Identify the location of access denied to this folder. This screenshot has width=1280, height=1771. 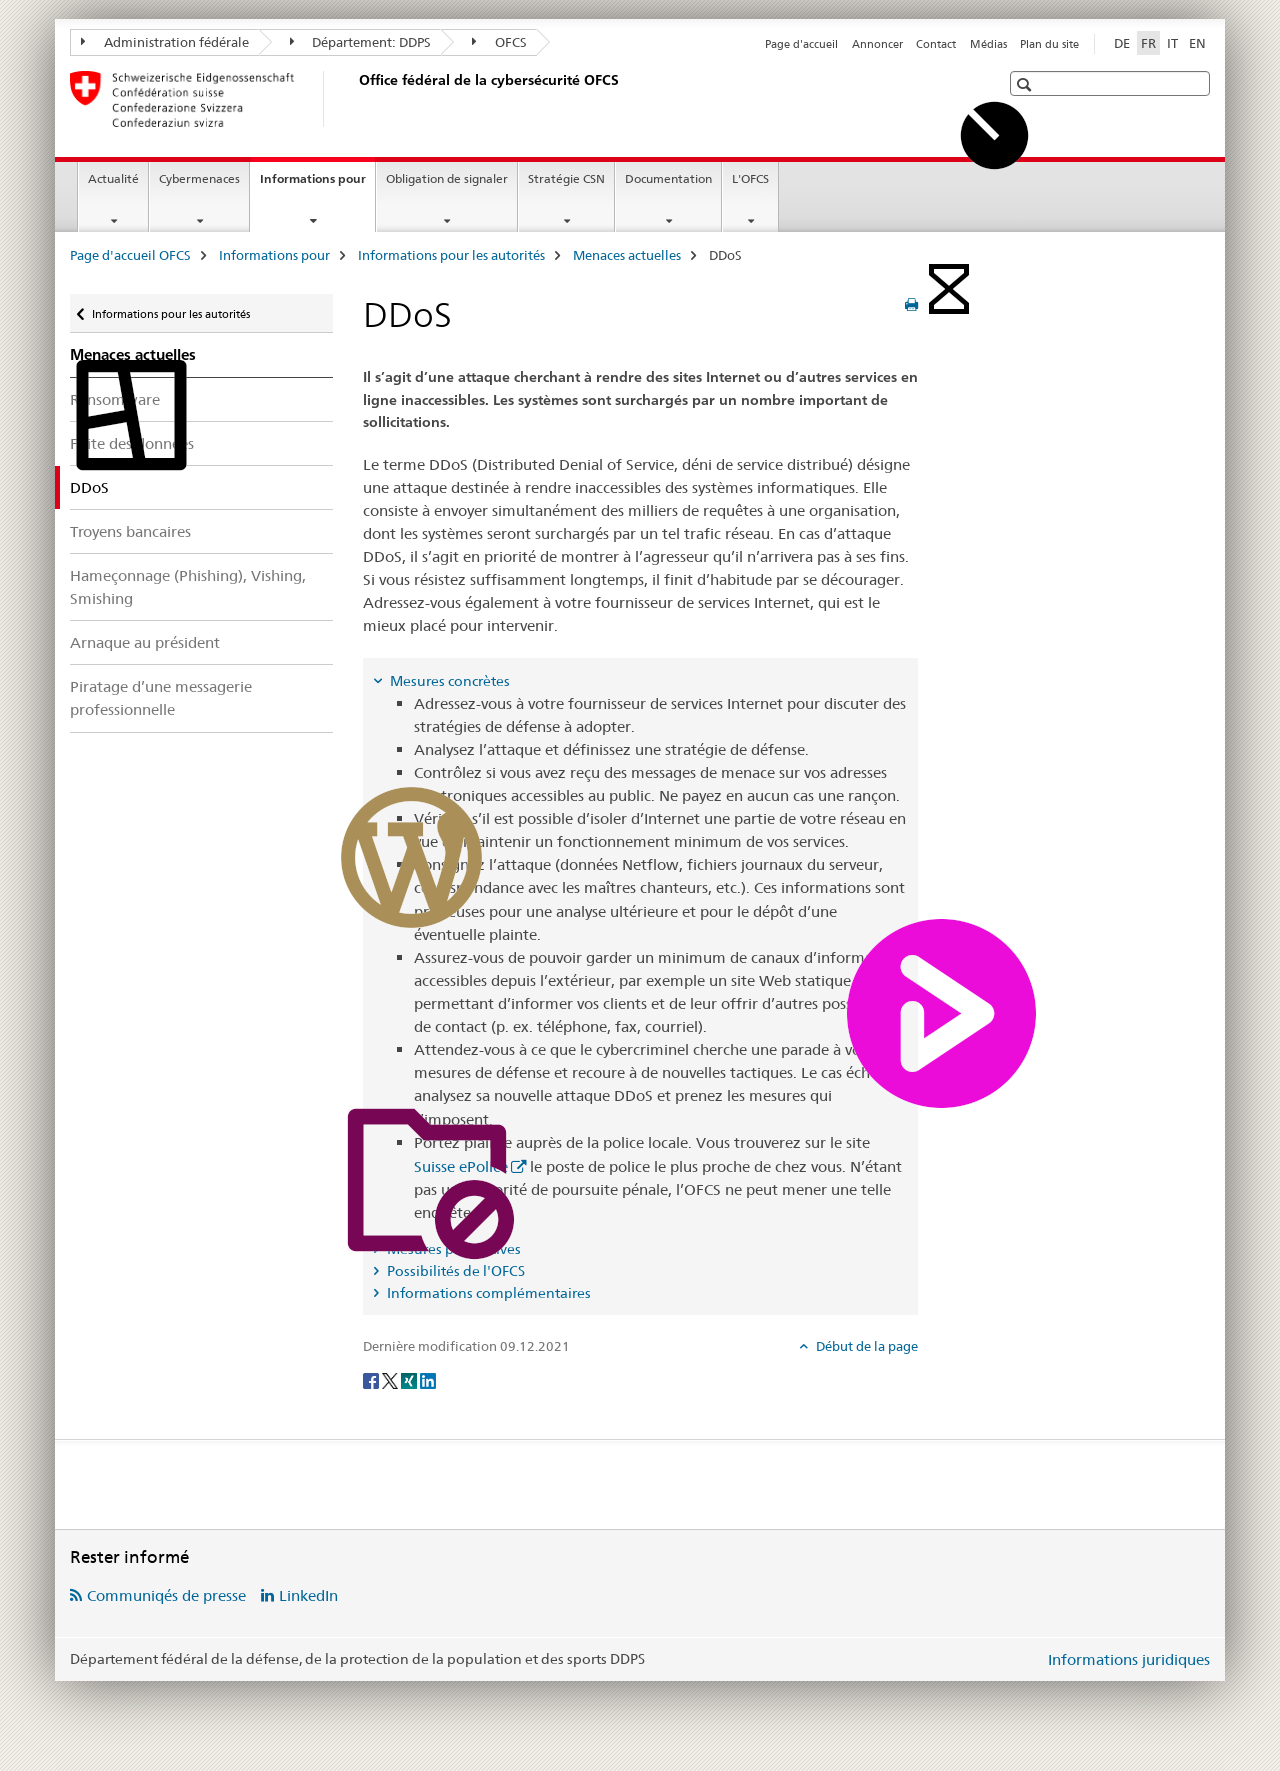
(427, 1180).